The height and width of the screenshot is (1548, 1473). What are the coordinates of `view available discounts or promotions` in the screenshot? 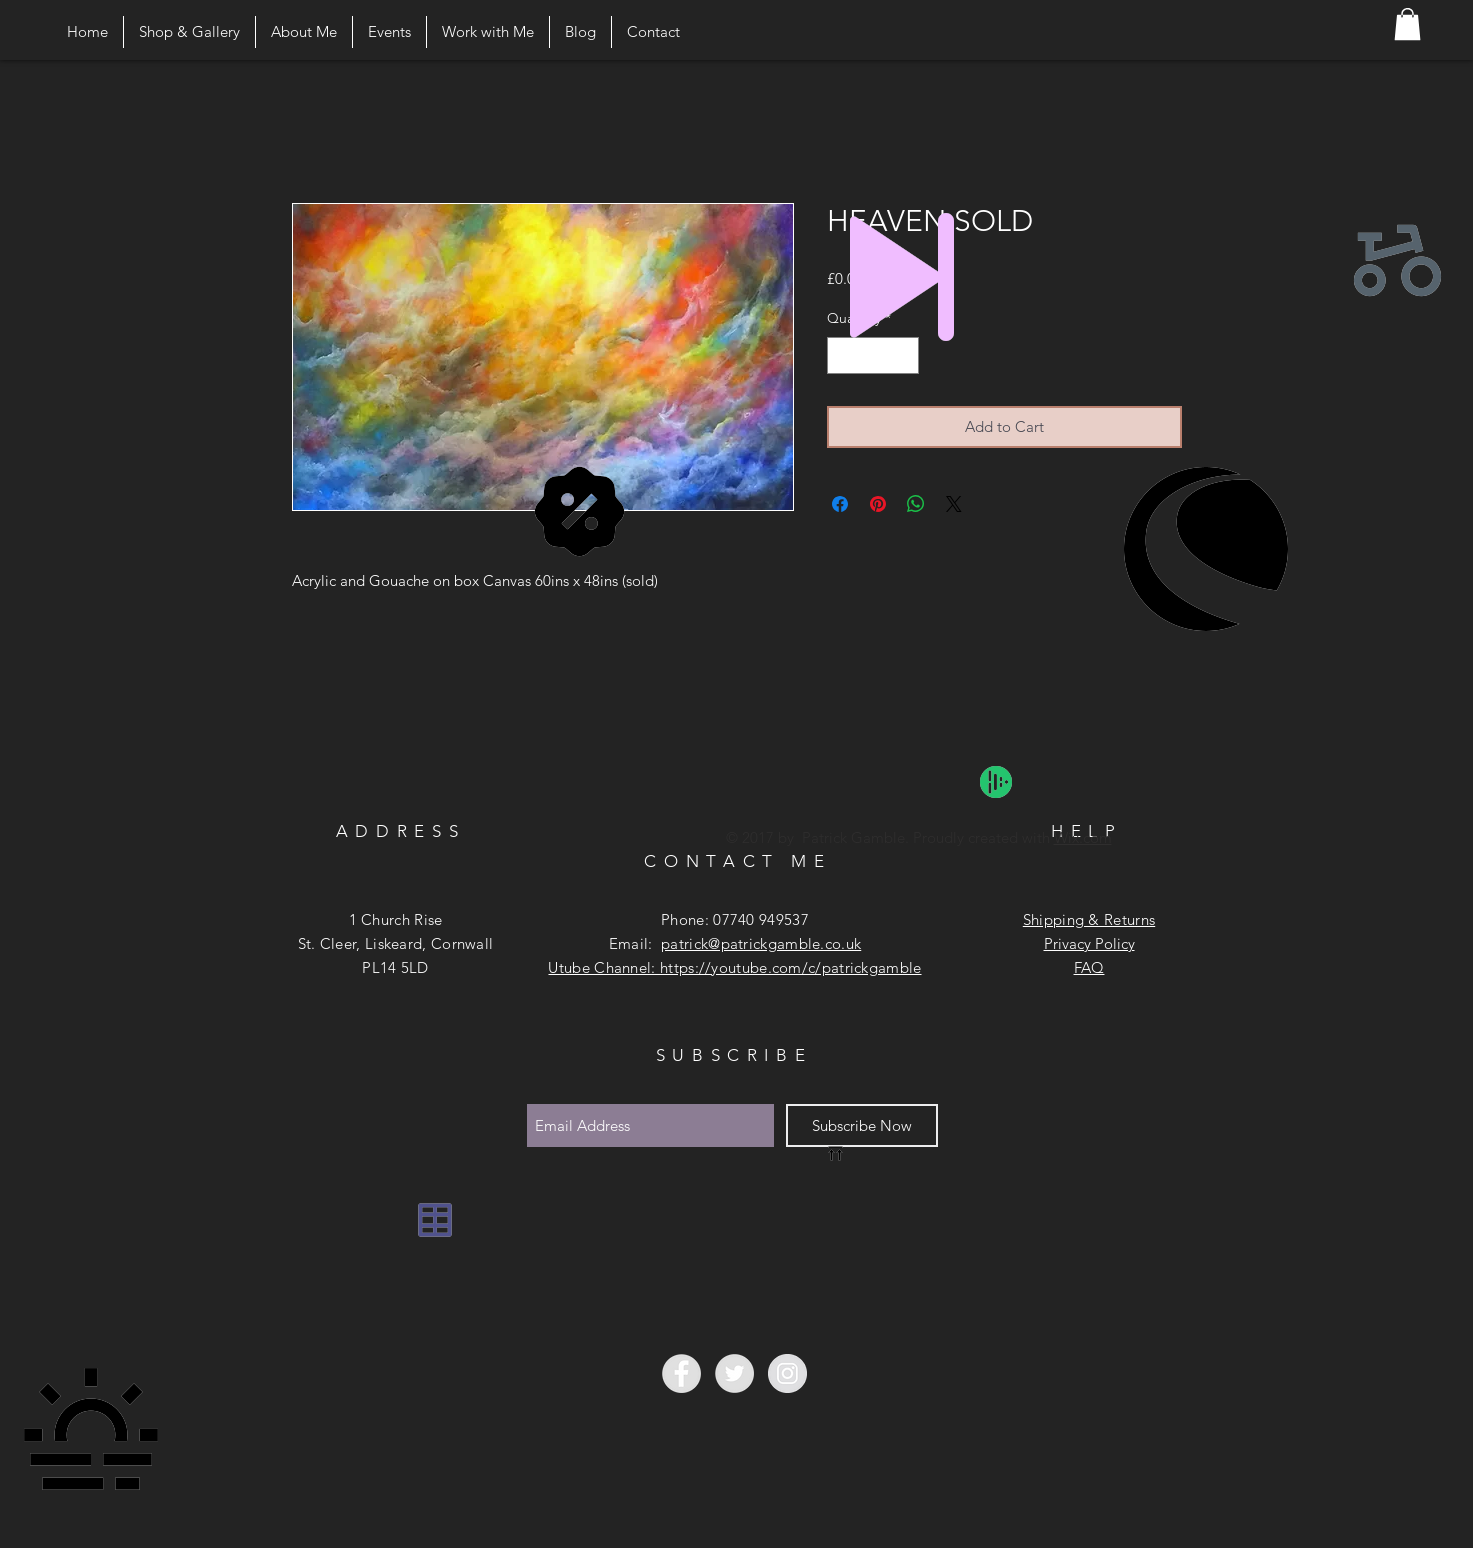 It's located at (579, 511).